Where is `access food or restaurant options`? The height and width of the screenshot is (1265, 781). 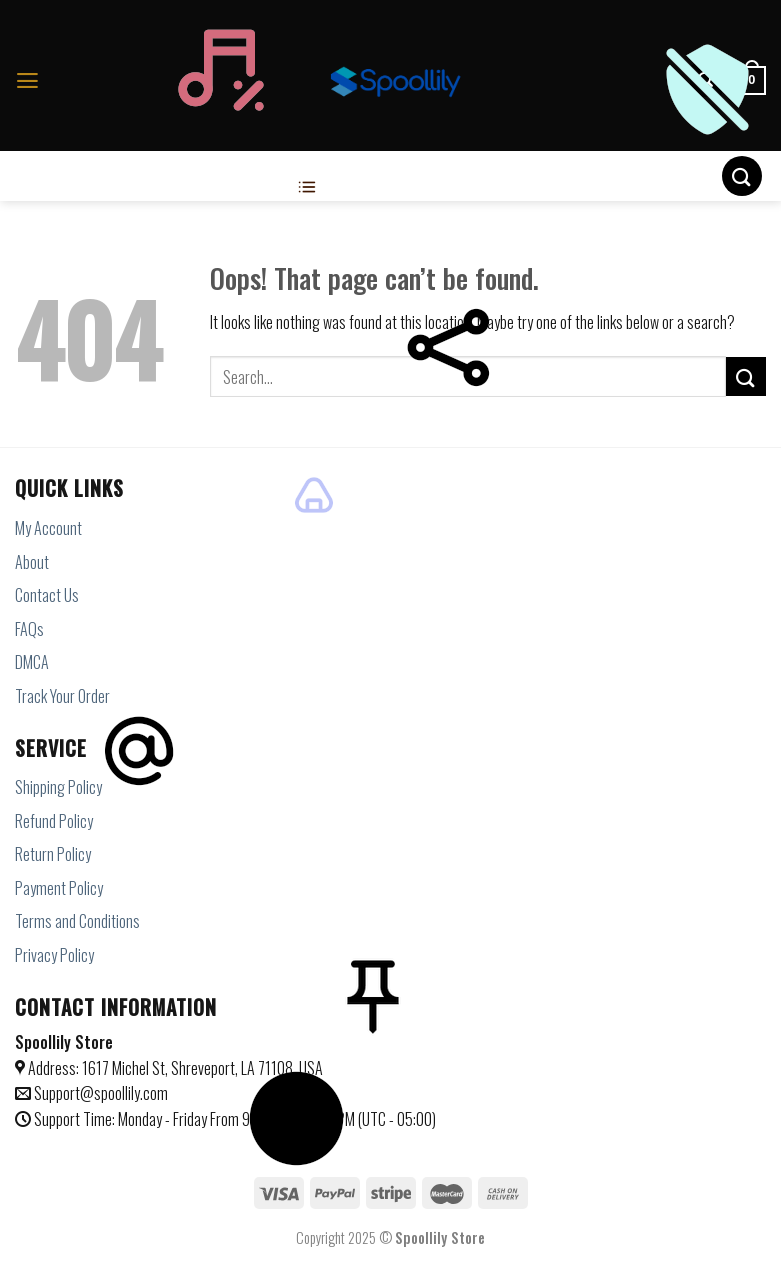
access food or restaurant options is located at coordinates (314, 495).